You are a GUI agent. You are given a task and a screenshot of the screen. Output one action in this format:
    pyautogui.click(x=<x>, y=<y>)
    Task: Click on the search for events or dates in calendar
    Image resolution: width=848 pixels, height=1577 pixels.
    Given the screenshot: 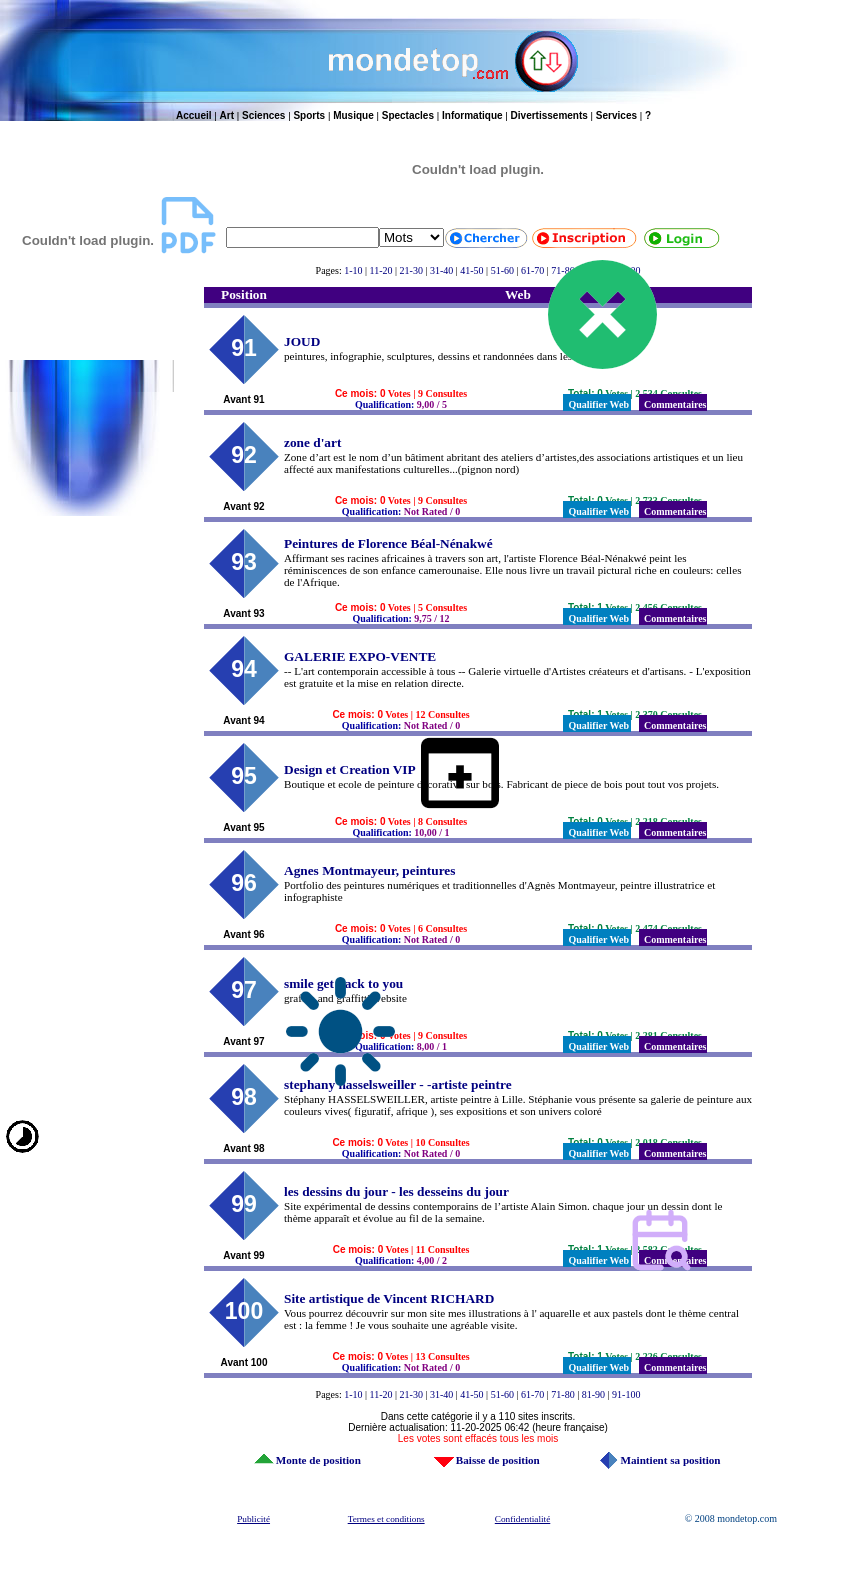 What is the action you would take?
    pyautogui.click(x=660, y=1240)
    